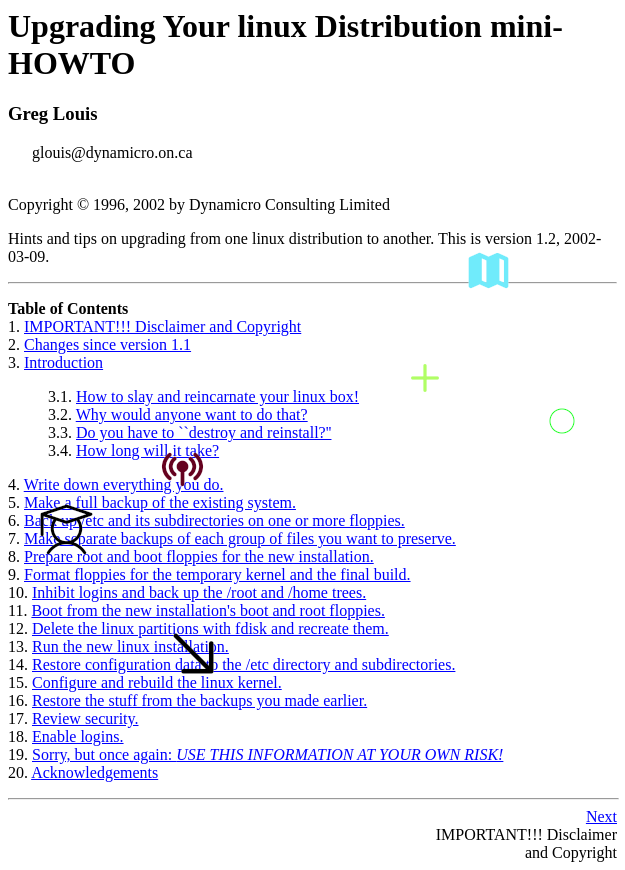  I want to click on view student profile or account, so click(66, 530).